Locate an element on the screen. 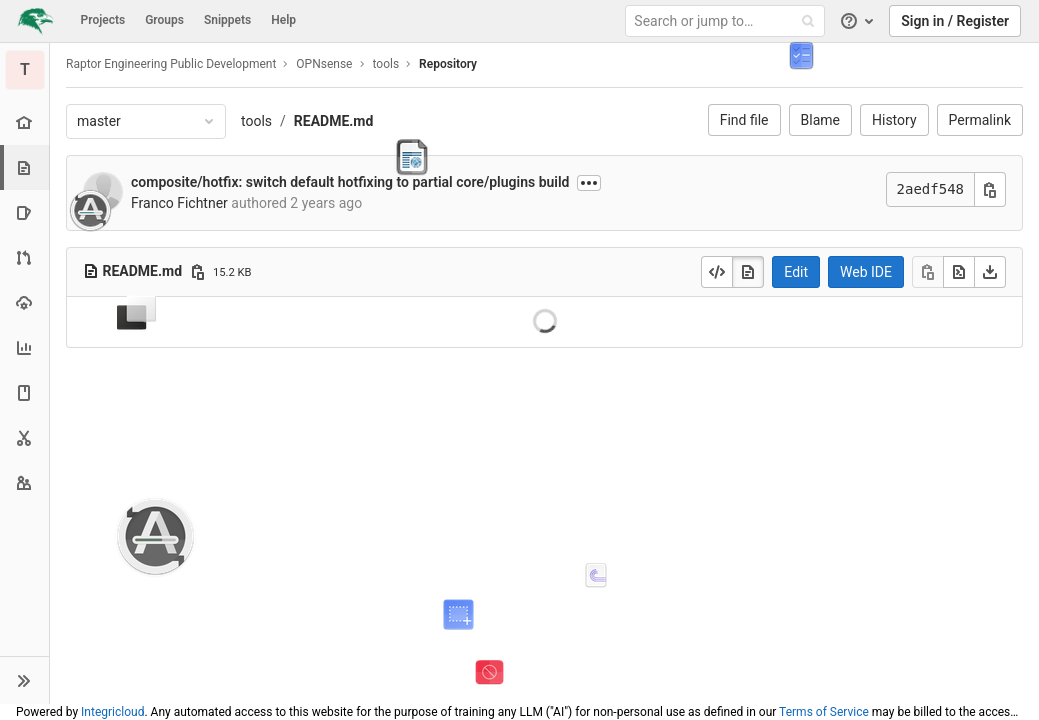 The width and height of the screenshot is (1039, 720). open task view to see all open windows is located at coordinates (136, 313).